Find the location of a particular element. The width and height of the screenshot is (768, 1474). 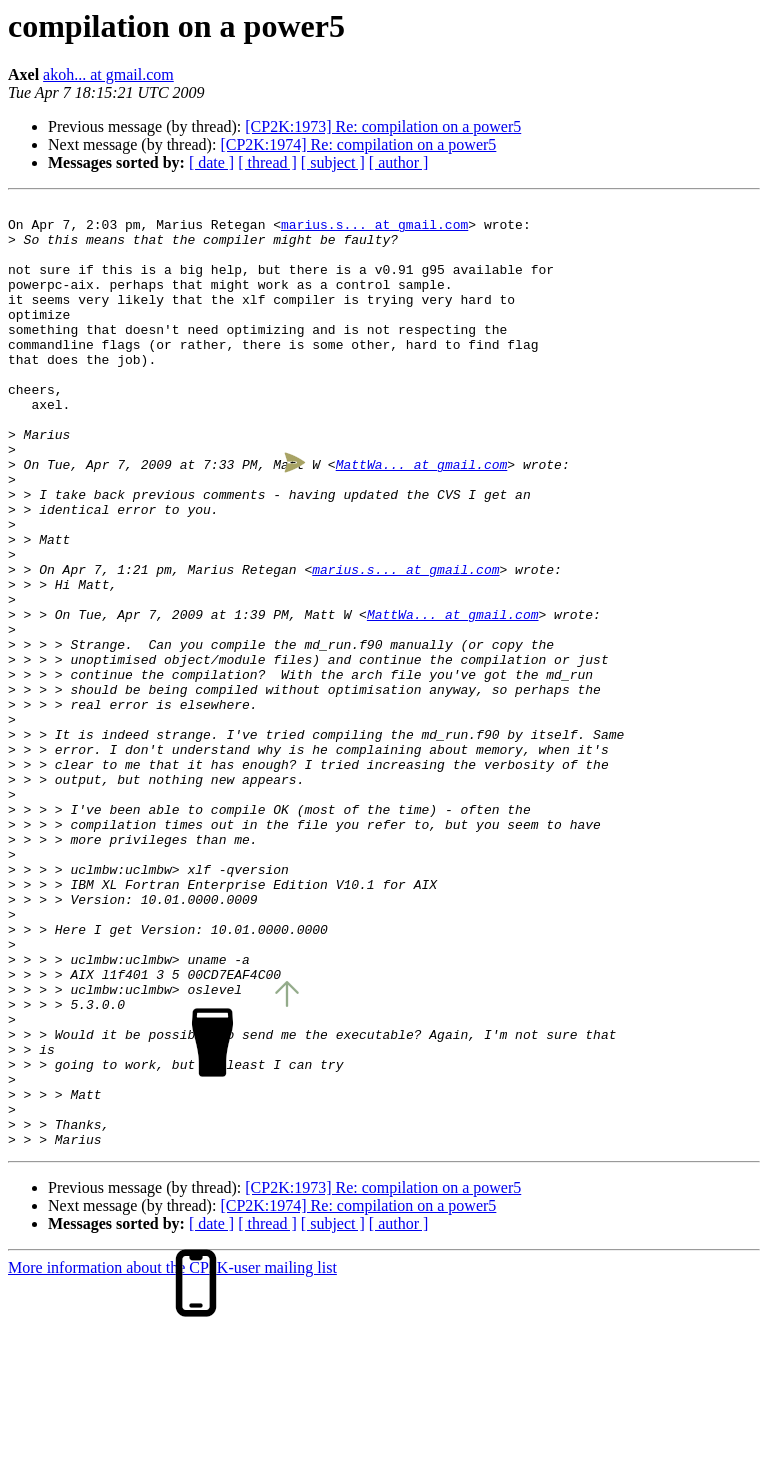

view nearby bars or pubs is located at coordinates (212, 1042).